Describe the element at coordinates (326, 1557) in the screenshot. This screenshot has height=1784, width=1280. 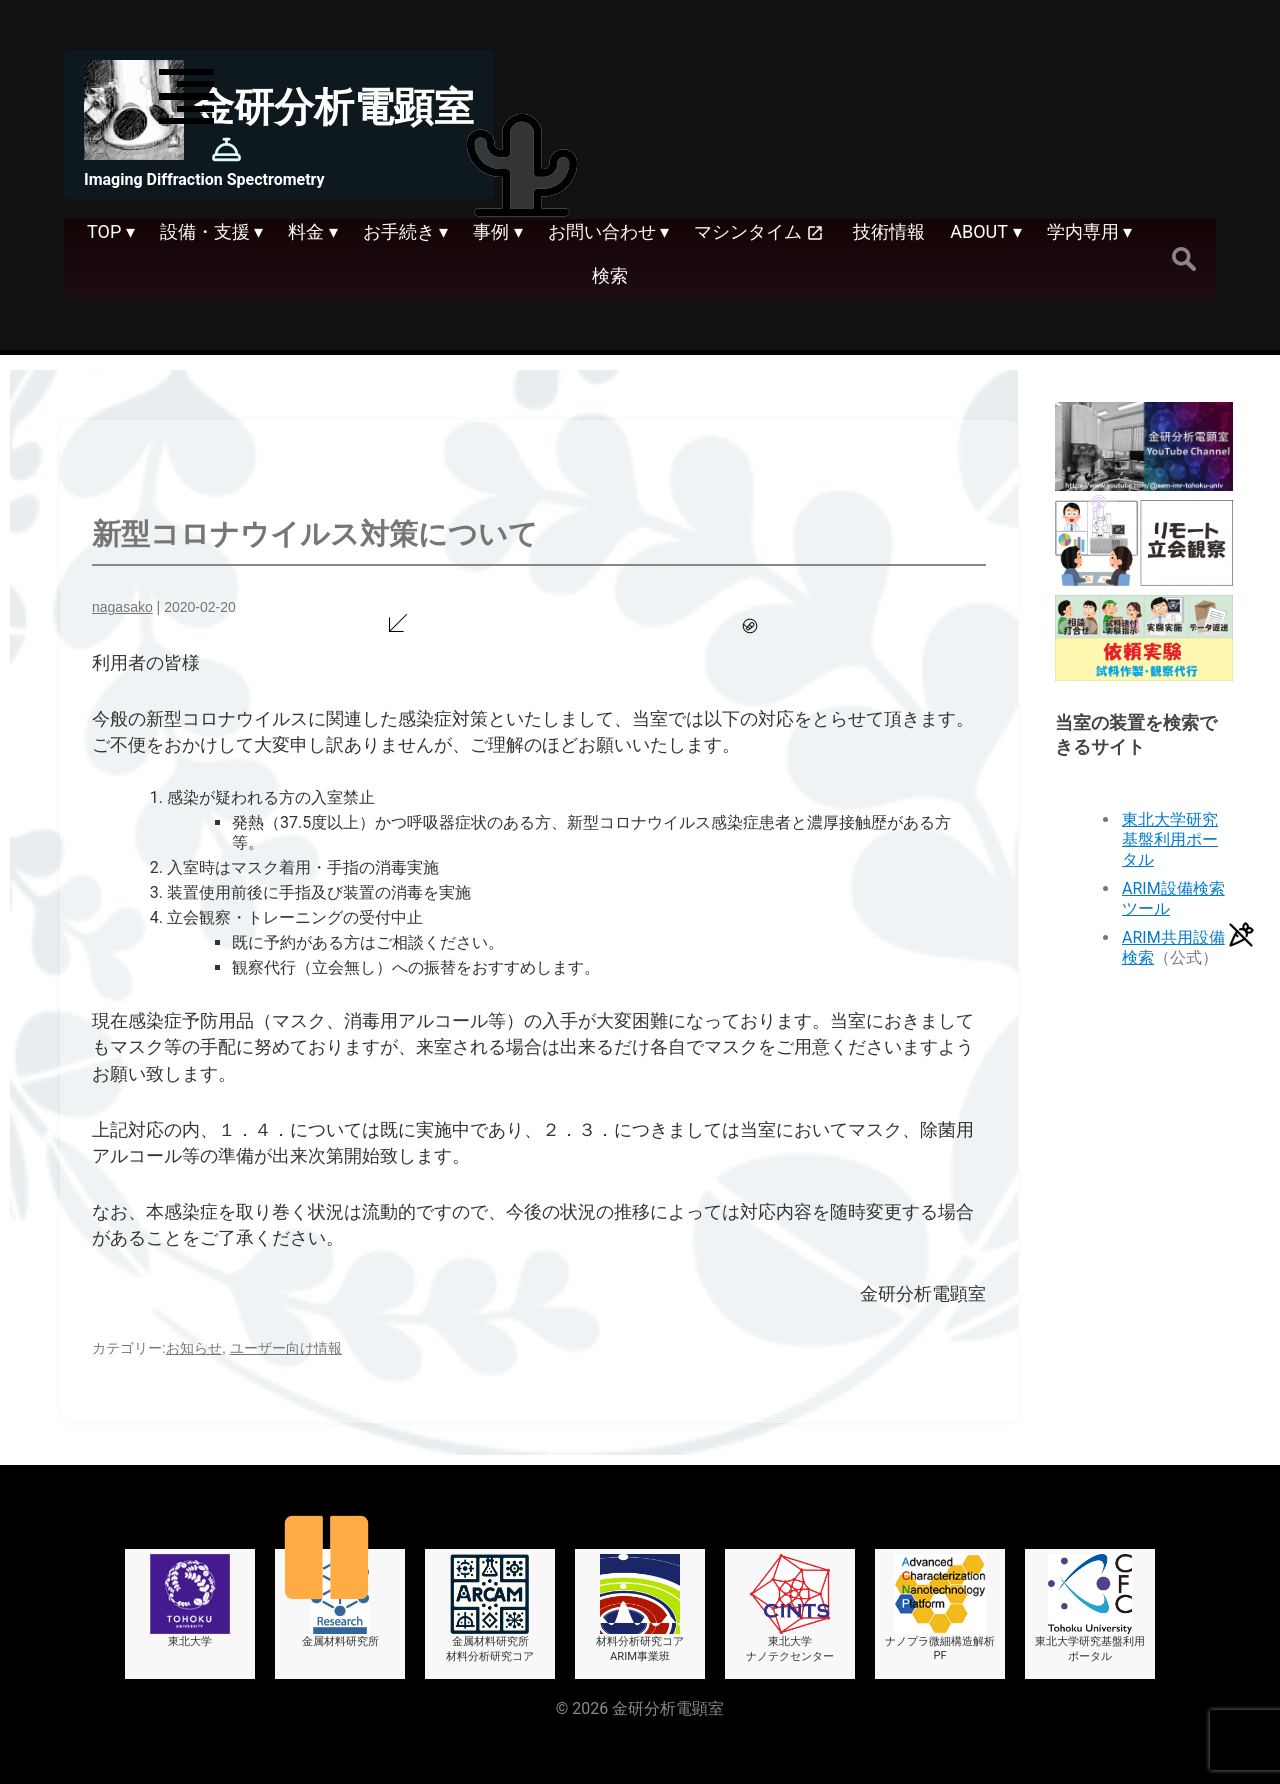
I see `split view horizontally` at that location.